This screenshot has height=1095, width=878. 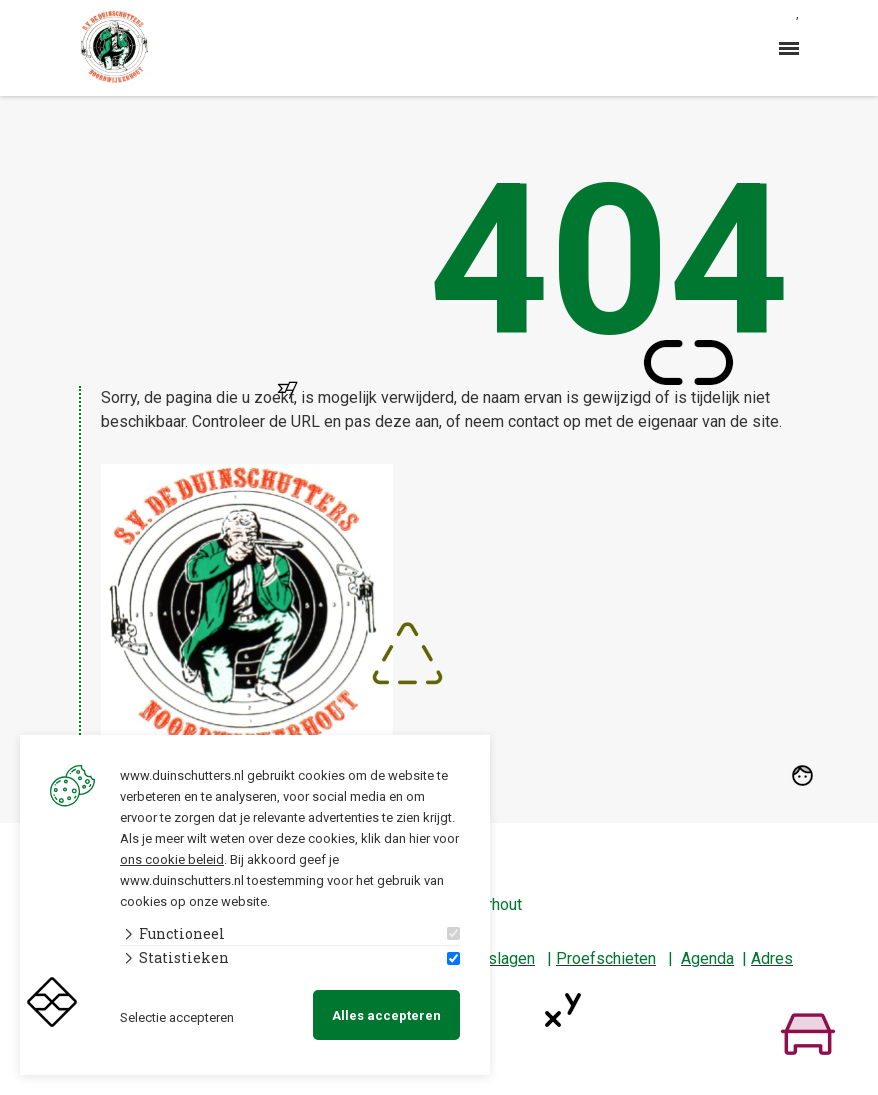 What do you see at coordinates (287, 389) in the screenshot?
I see `flag or bookmark an item` at bounding box center [287, 389].